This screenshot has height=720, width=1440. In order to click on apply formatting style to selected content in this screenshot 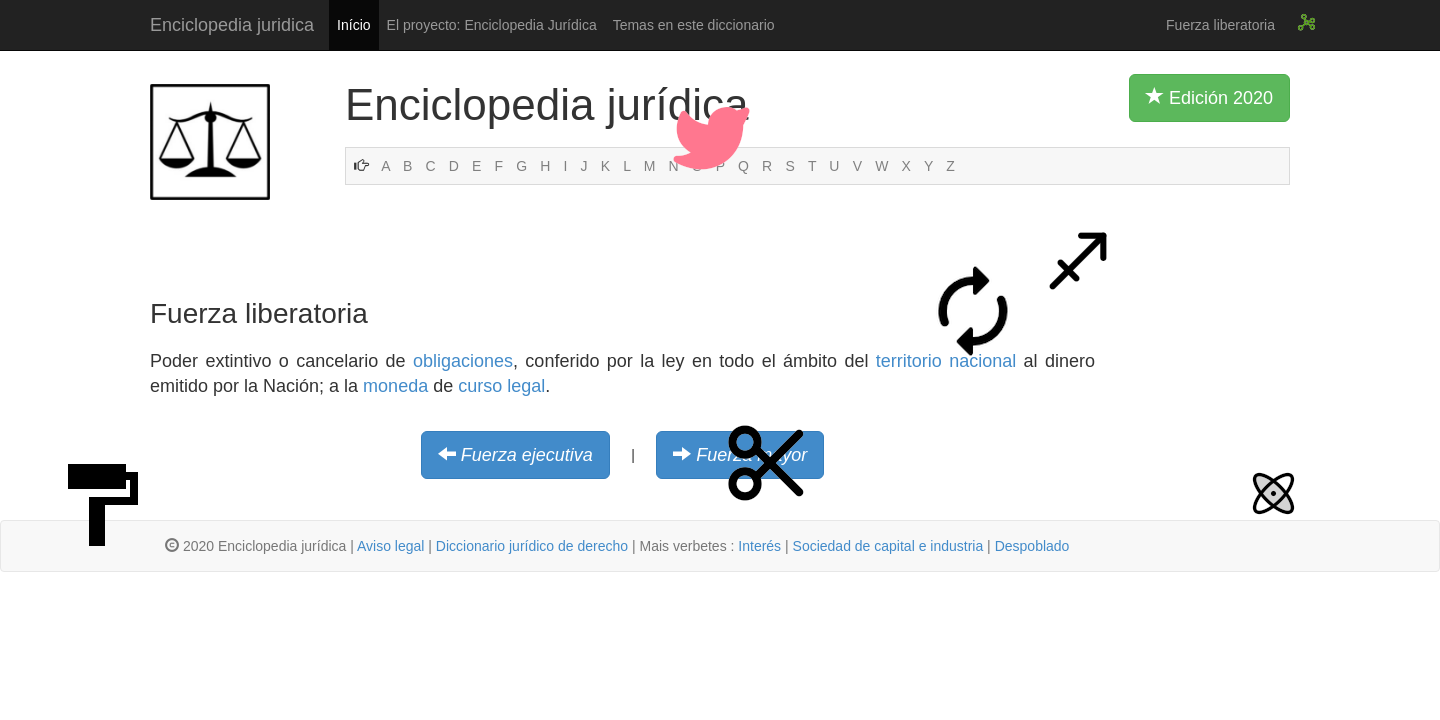, I will do `click(101, 505)`.